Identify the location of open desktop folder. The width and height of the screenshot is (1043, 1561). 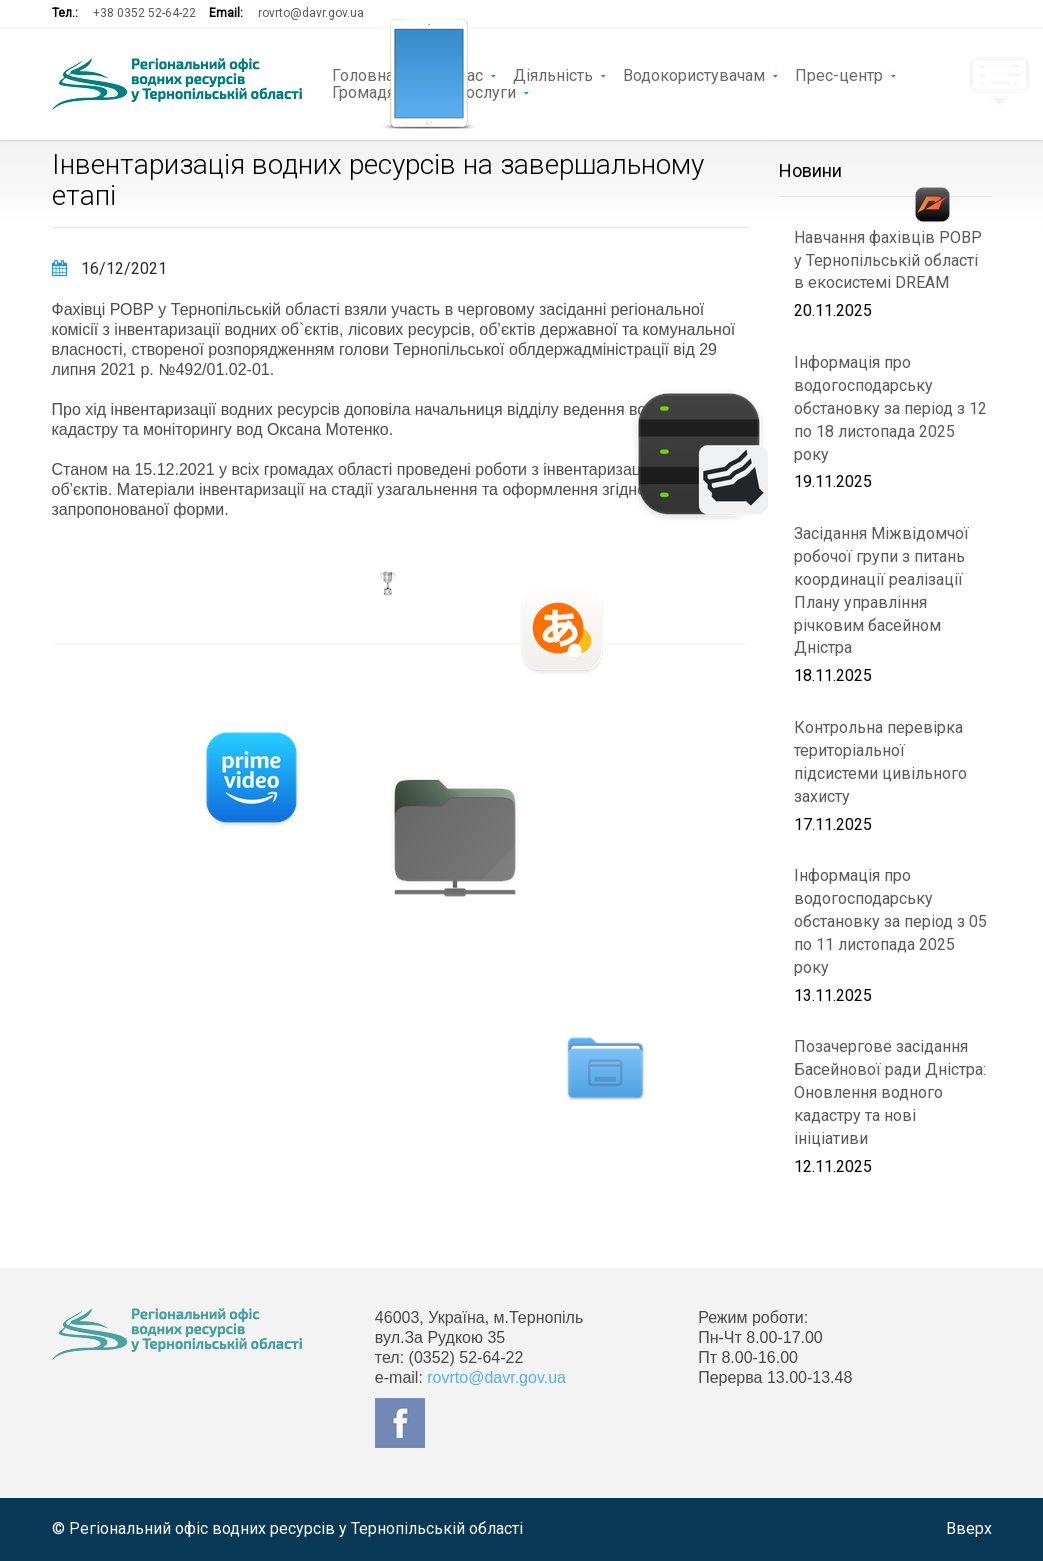
(605, 1067).